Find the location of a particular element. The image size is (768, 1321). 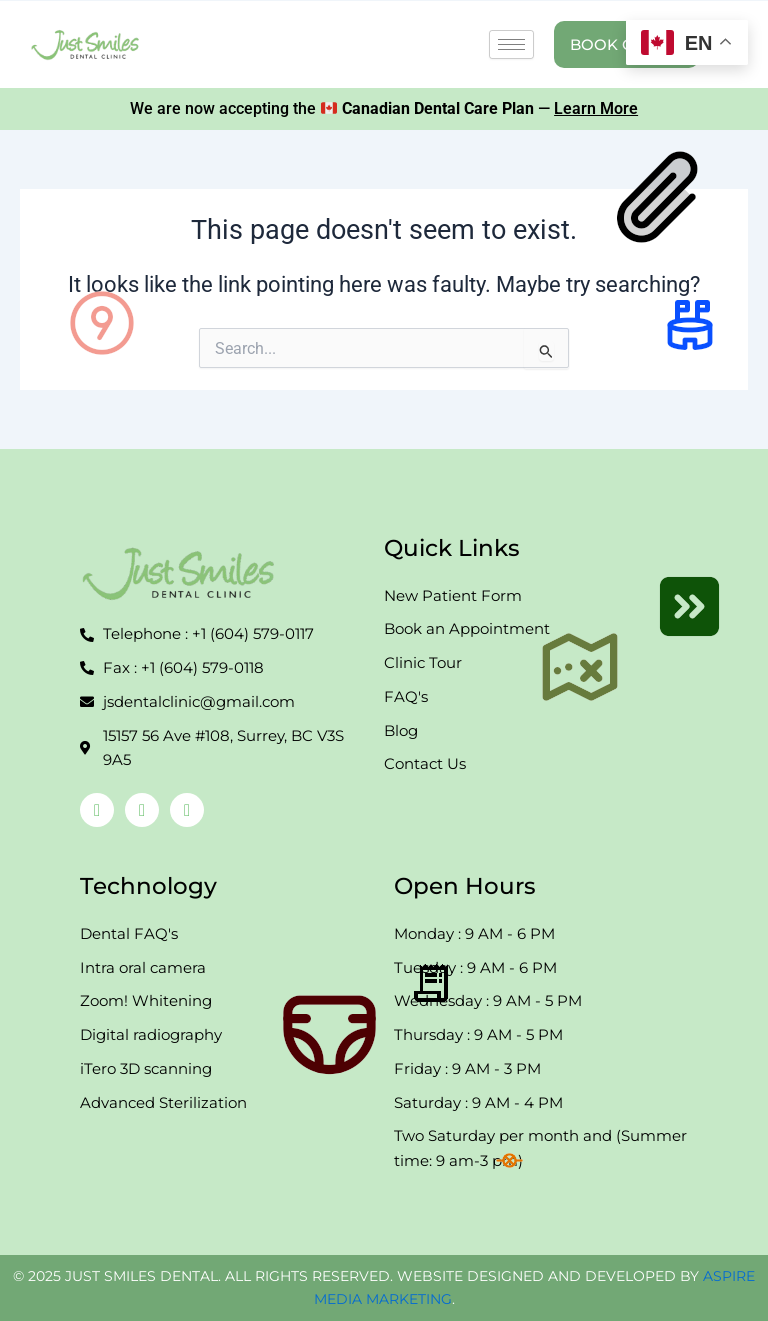

attach a file to your message is located at coordinates (659, 197).